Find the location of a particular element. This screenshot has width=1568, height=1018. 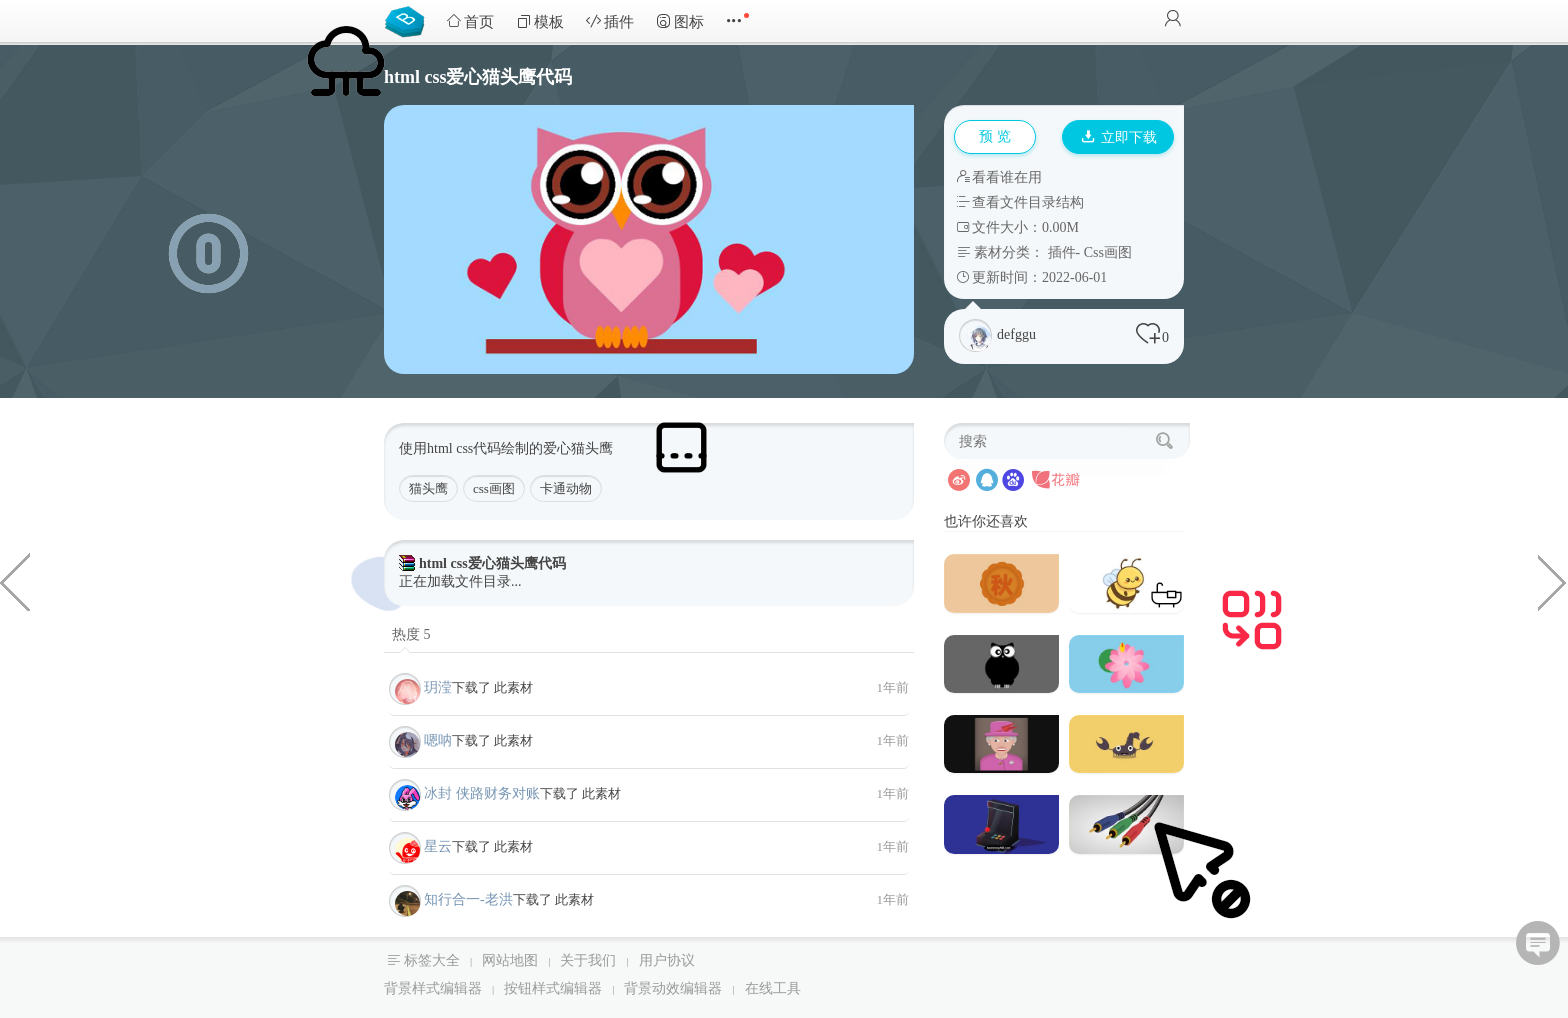

toggle bottom navigation bar off is located at coordinates (681, 447).